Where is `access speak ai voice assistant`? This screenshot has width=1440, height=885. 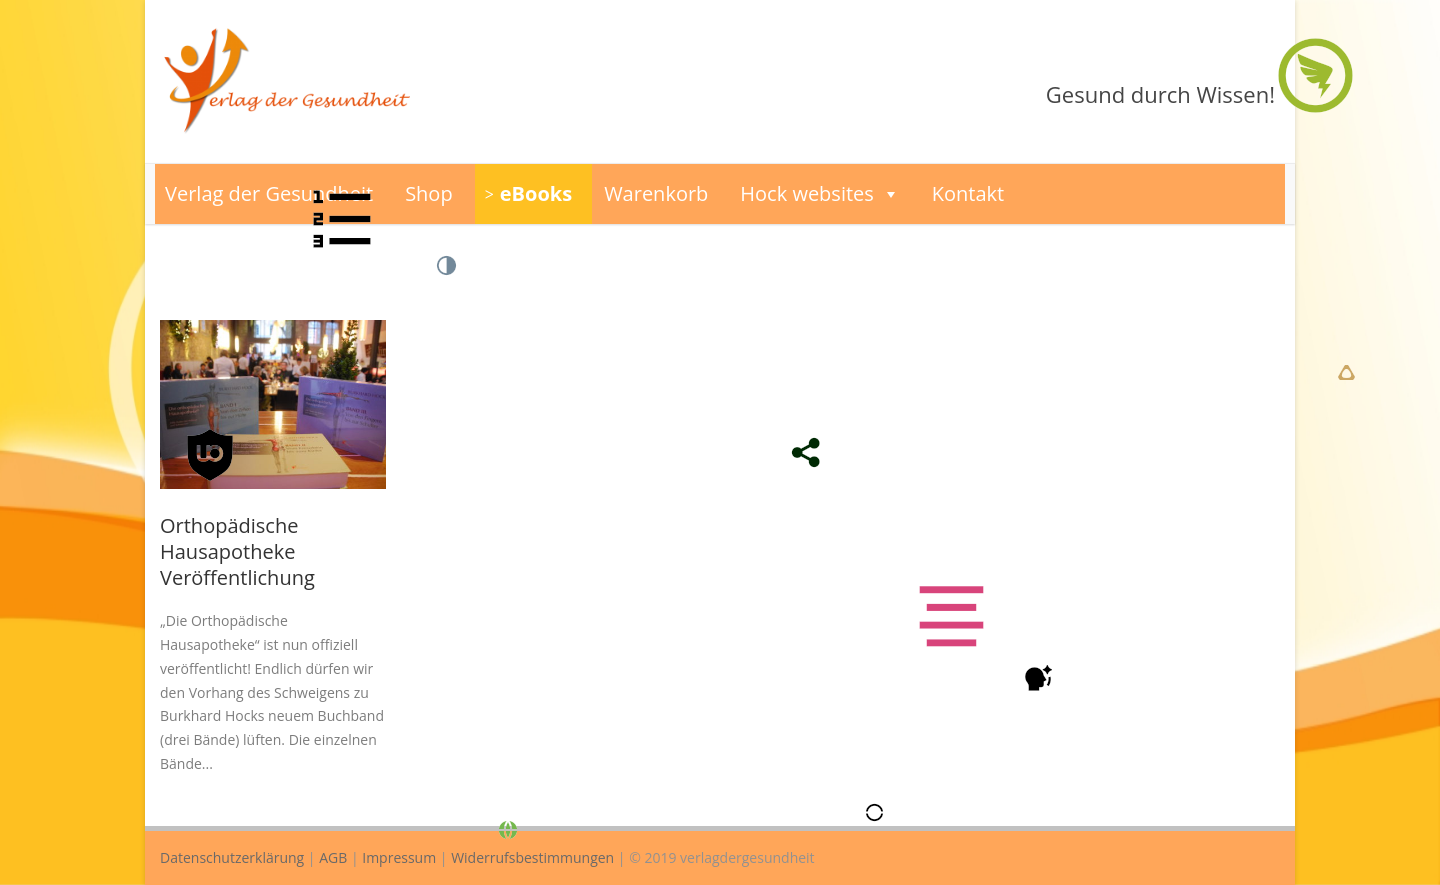
access speak ai voice assistant is located at coordinates (1038, 679).